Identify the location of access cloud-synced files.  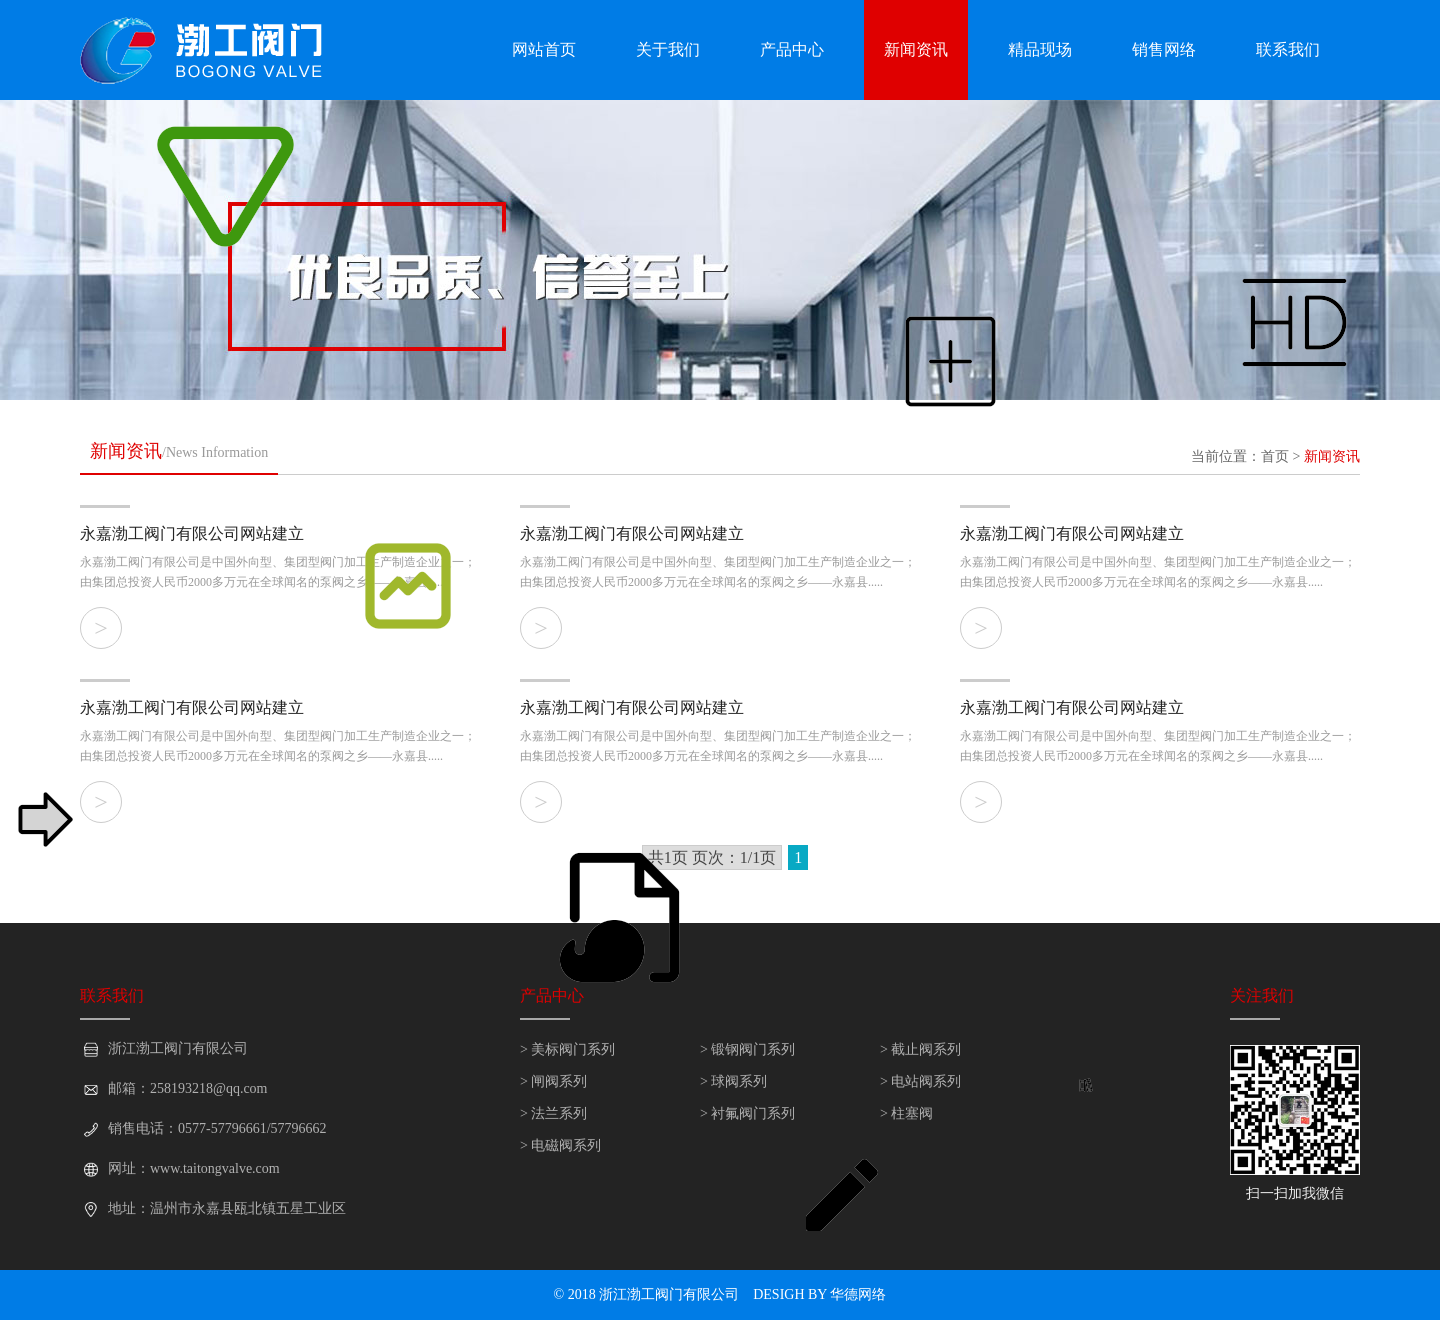
(624, 917).